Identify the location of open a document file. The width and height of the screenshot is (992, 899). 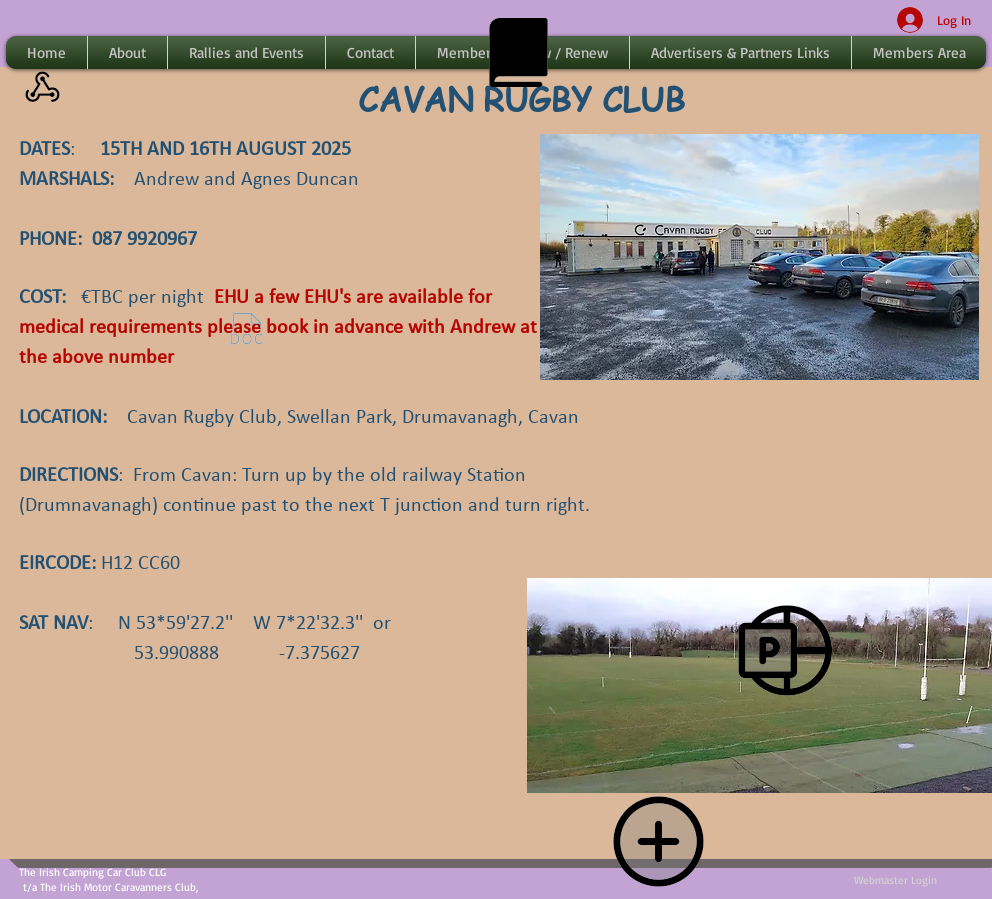
(247, 330).